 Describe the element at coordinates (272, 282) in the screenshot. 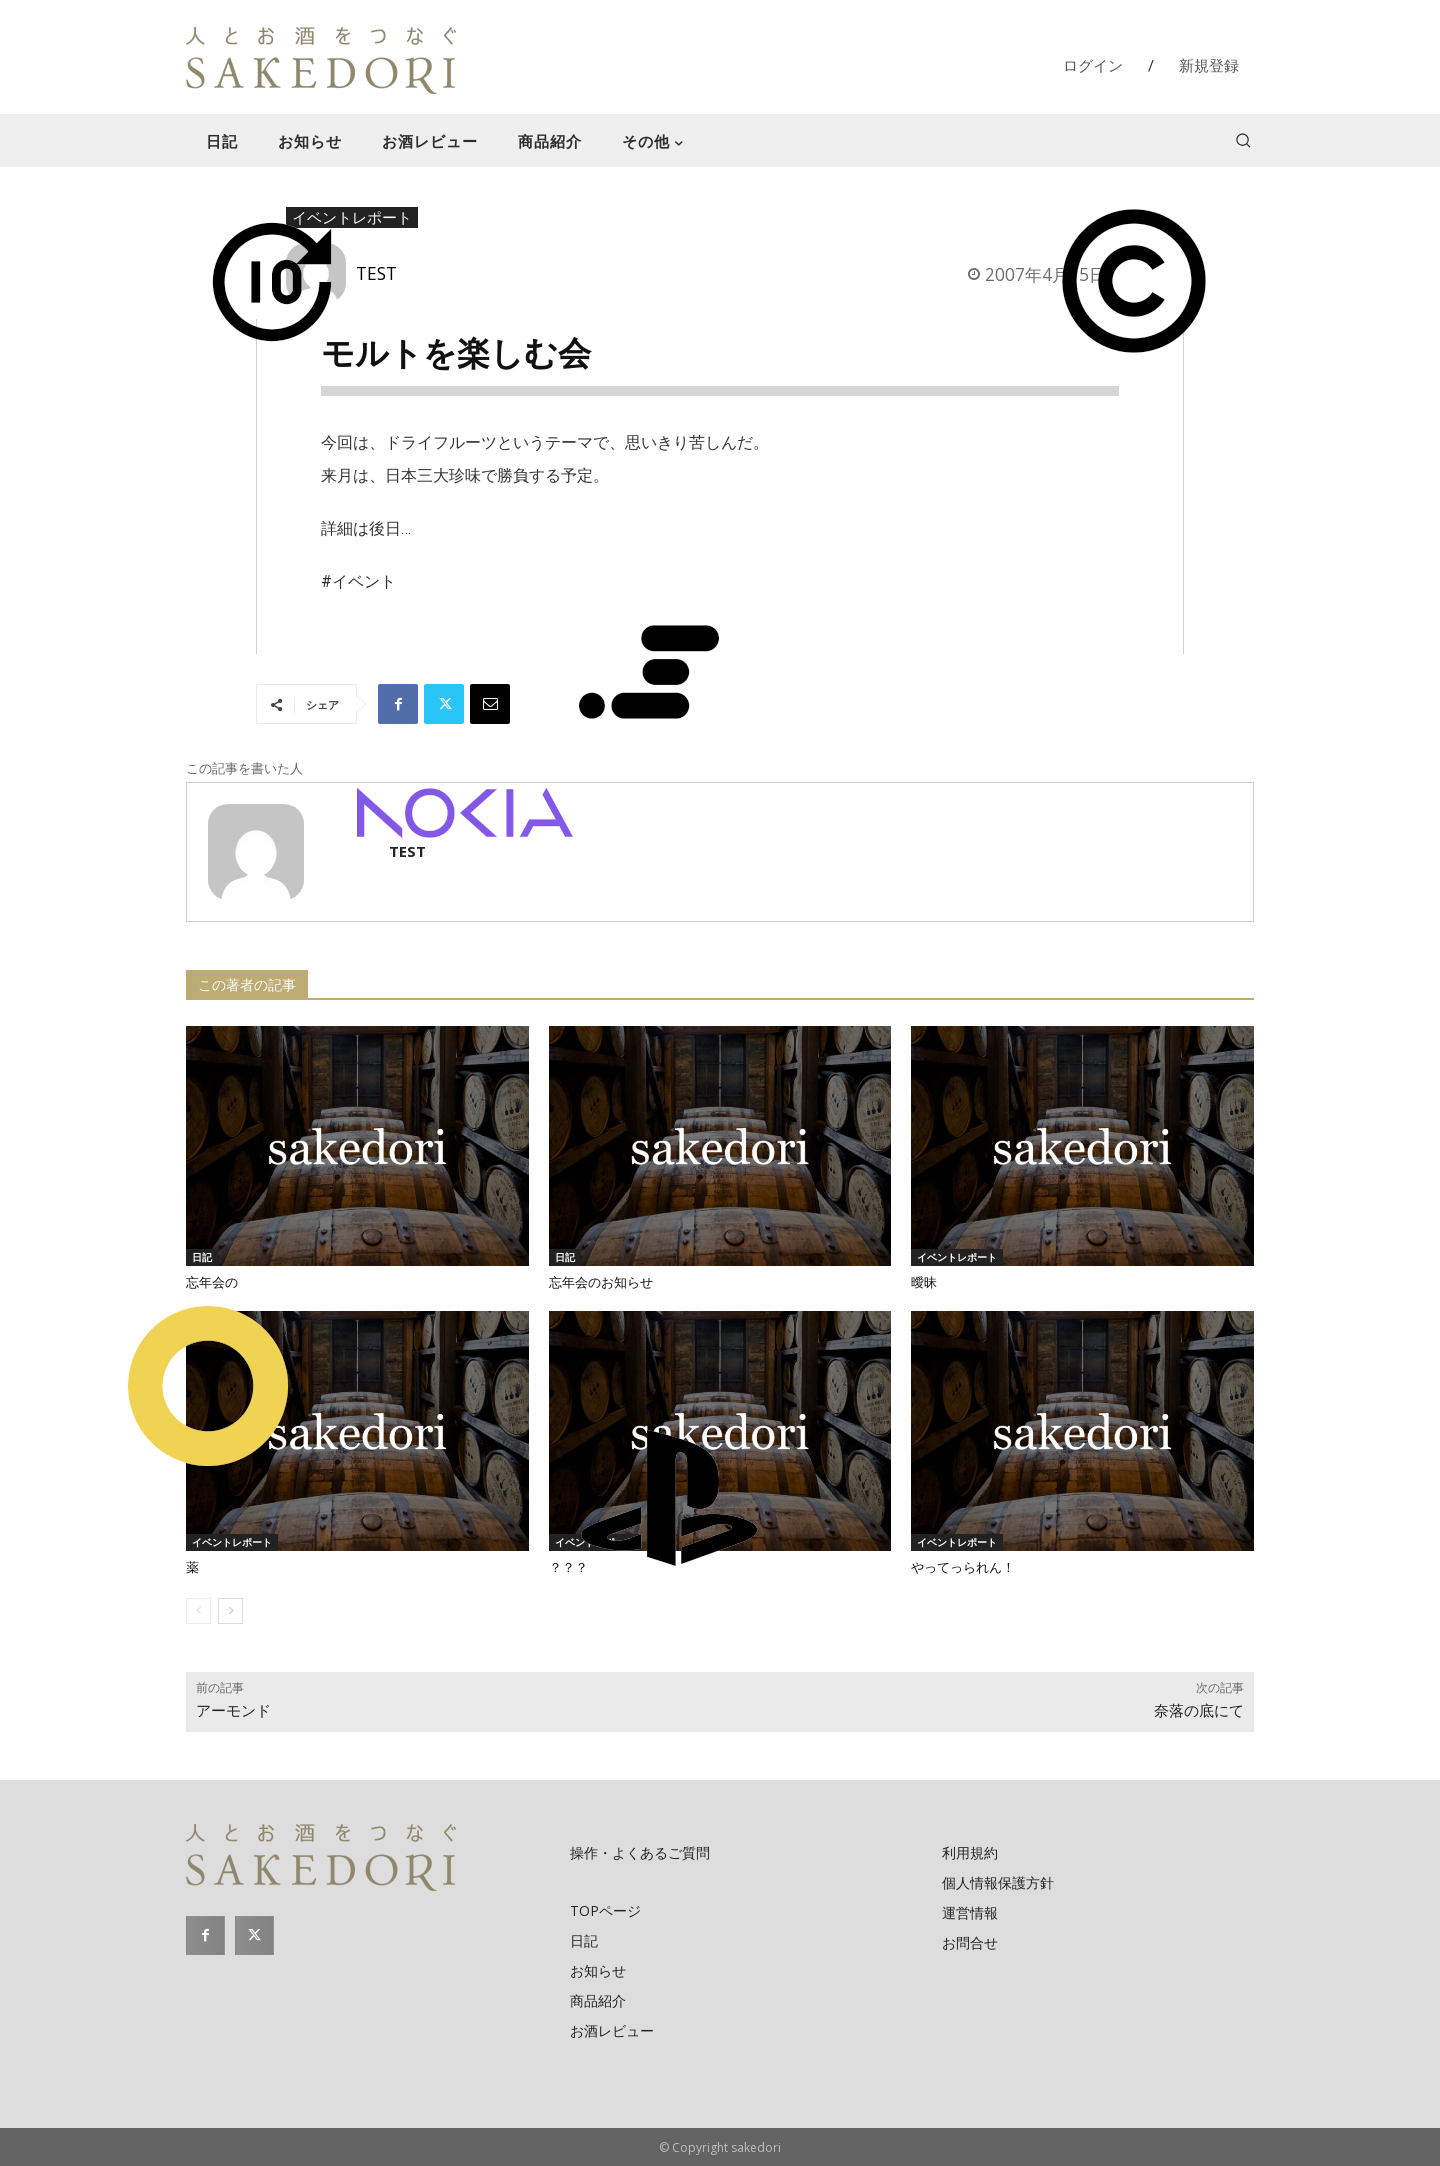

I see `skip forward 10 seconds` at that location.